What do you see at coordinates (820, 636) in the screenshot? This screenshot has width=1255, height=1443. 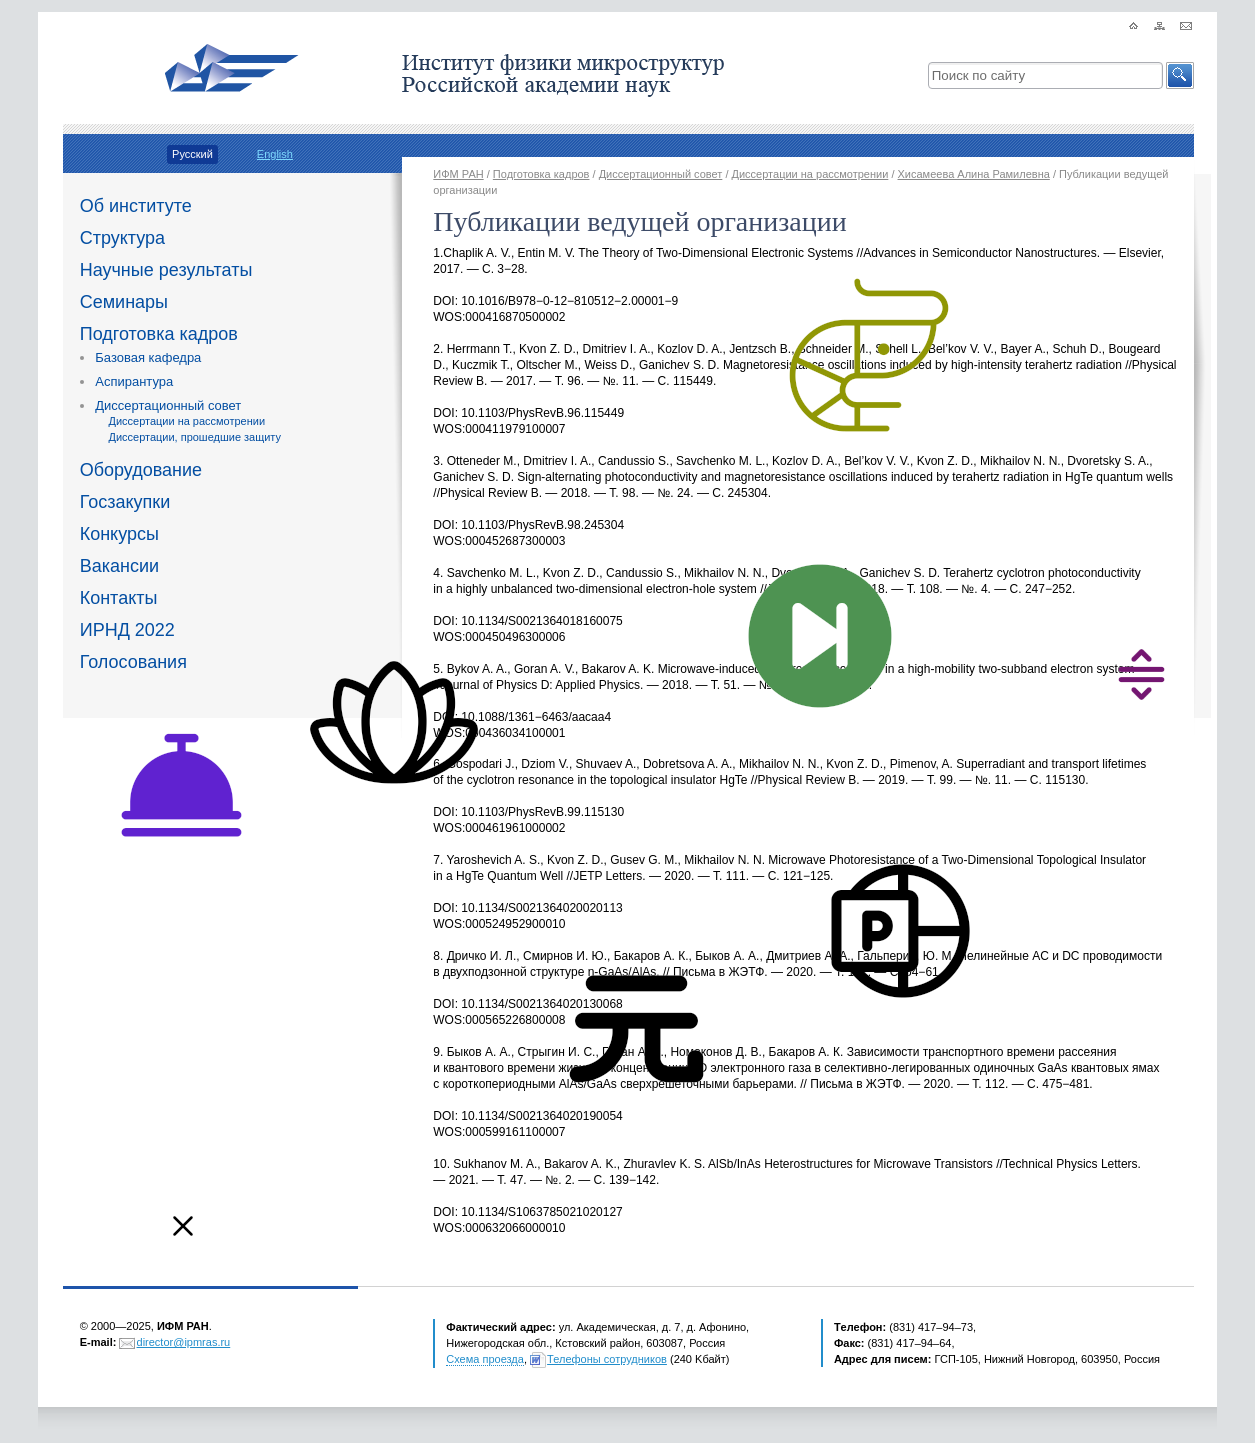 I see `skip to the next track` at bounding box center [820, 636].